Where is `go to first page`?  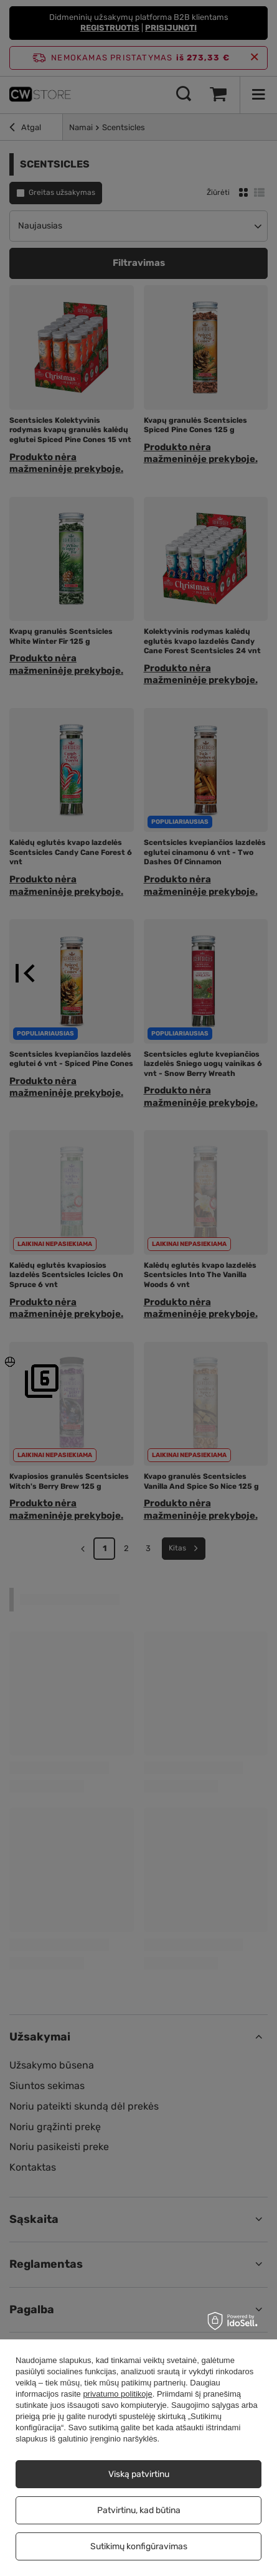
go to first page is located at coordinates (25, 973).